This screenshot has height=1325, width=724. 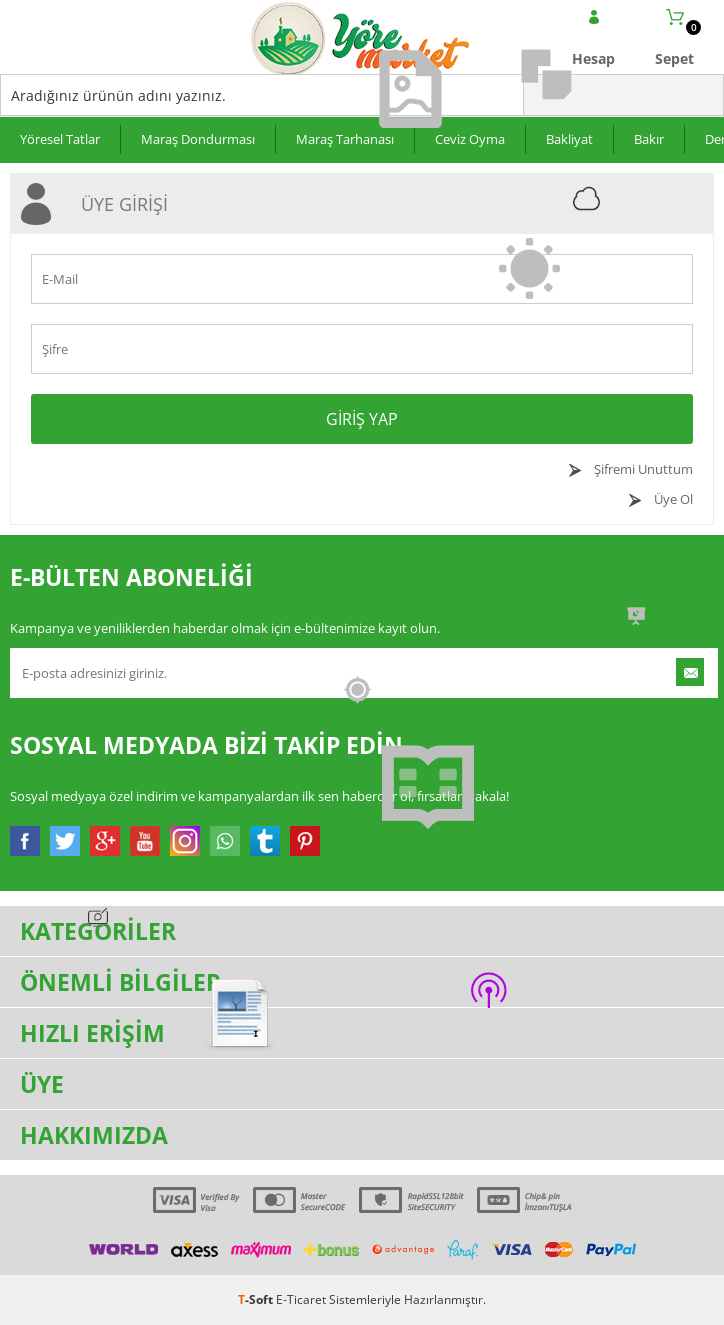 What do you see at coordinates (529, 268) in the screenshot?
I see `indicates clear, sunny weather conditions` at bounding box center [529, 268].